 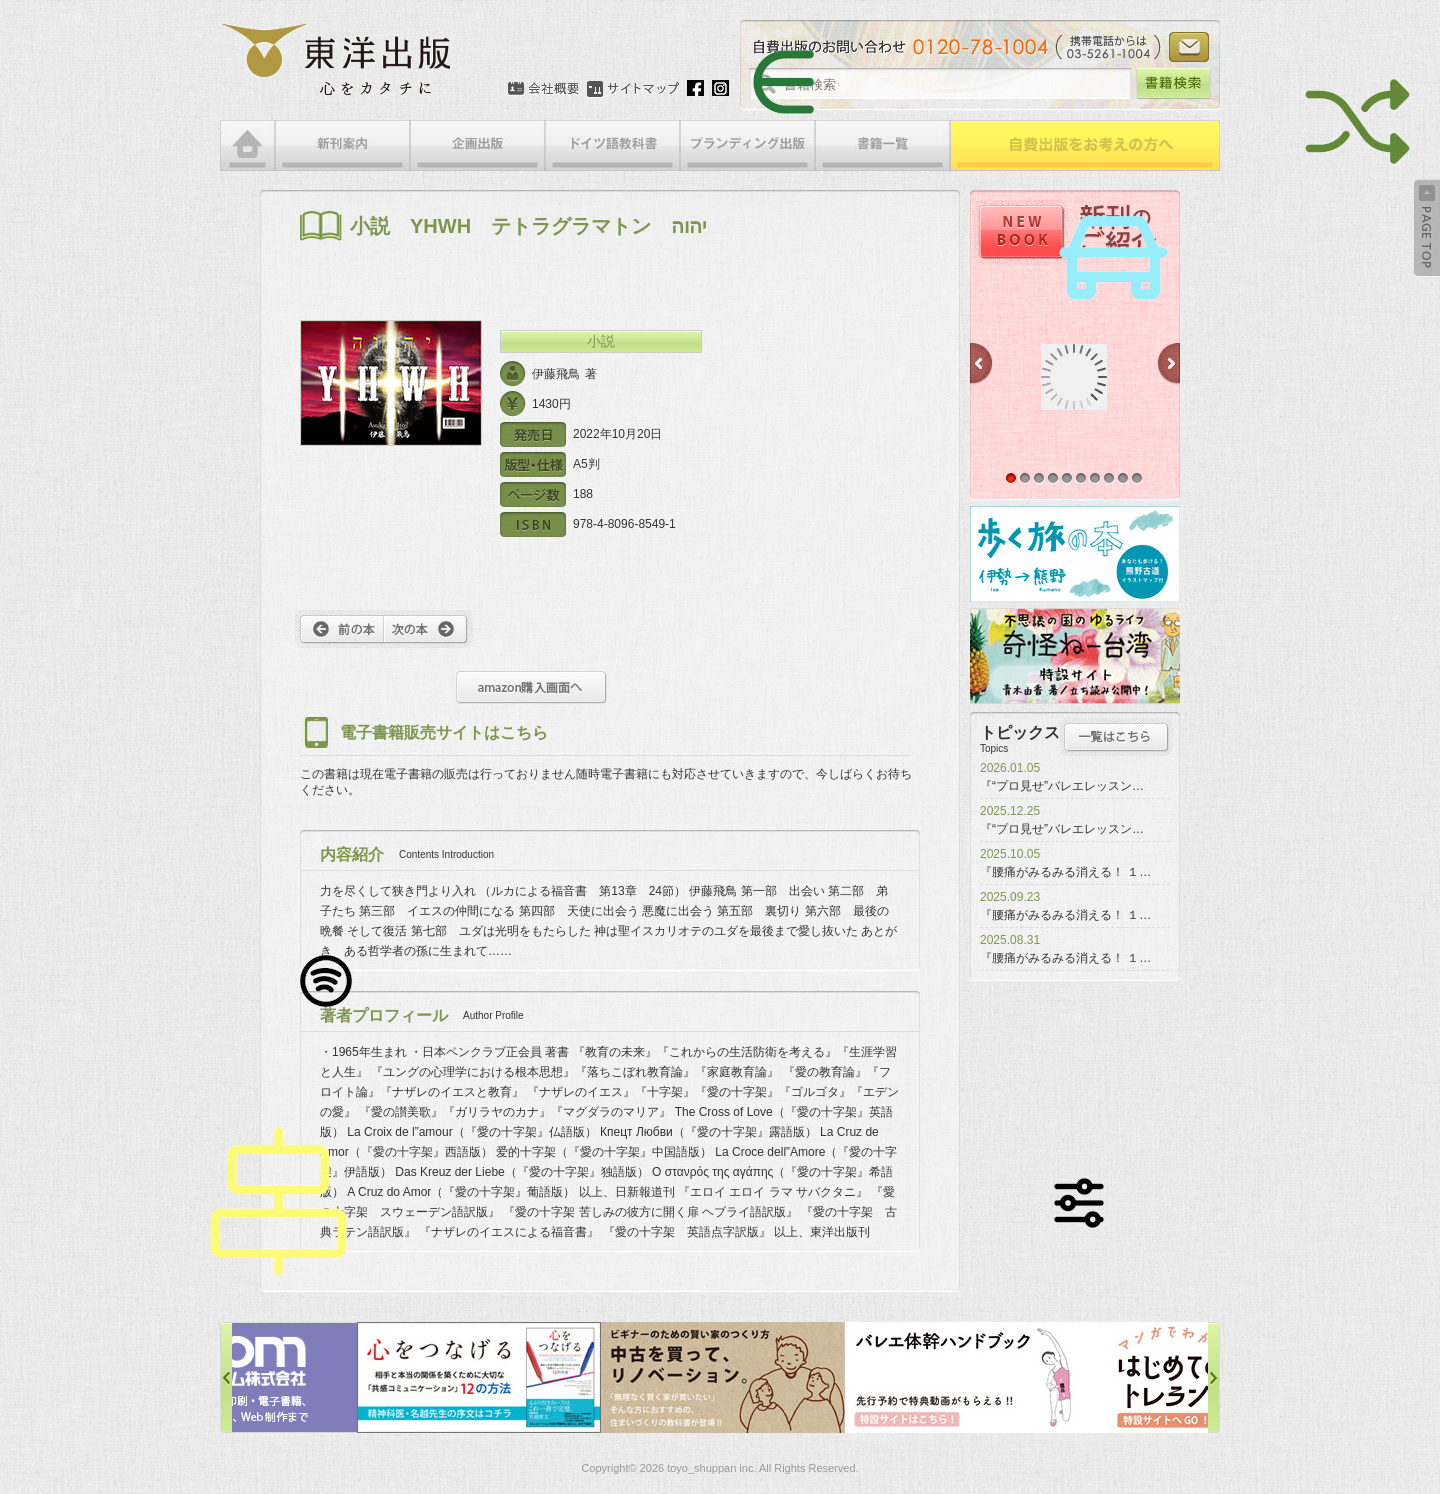 What do you see at coordinates (1113, 259) in the screenshot?
I see `access vehicle or driving settings` at bounding box center [1113, 259].